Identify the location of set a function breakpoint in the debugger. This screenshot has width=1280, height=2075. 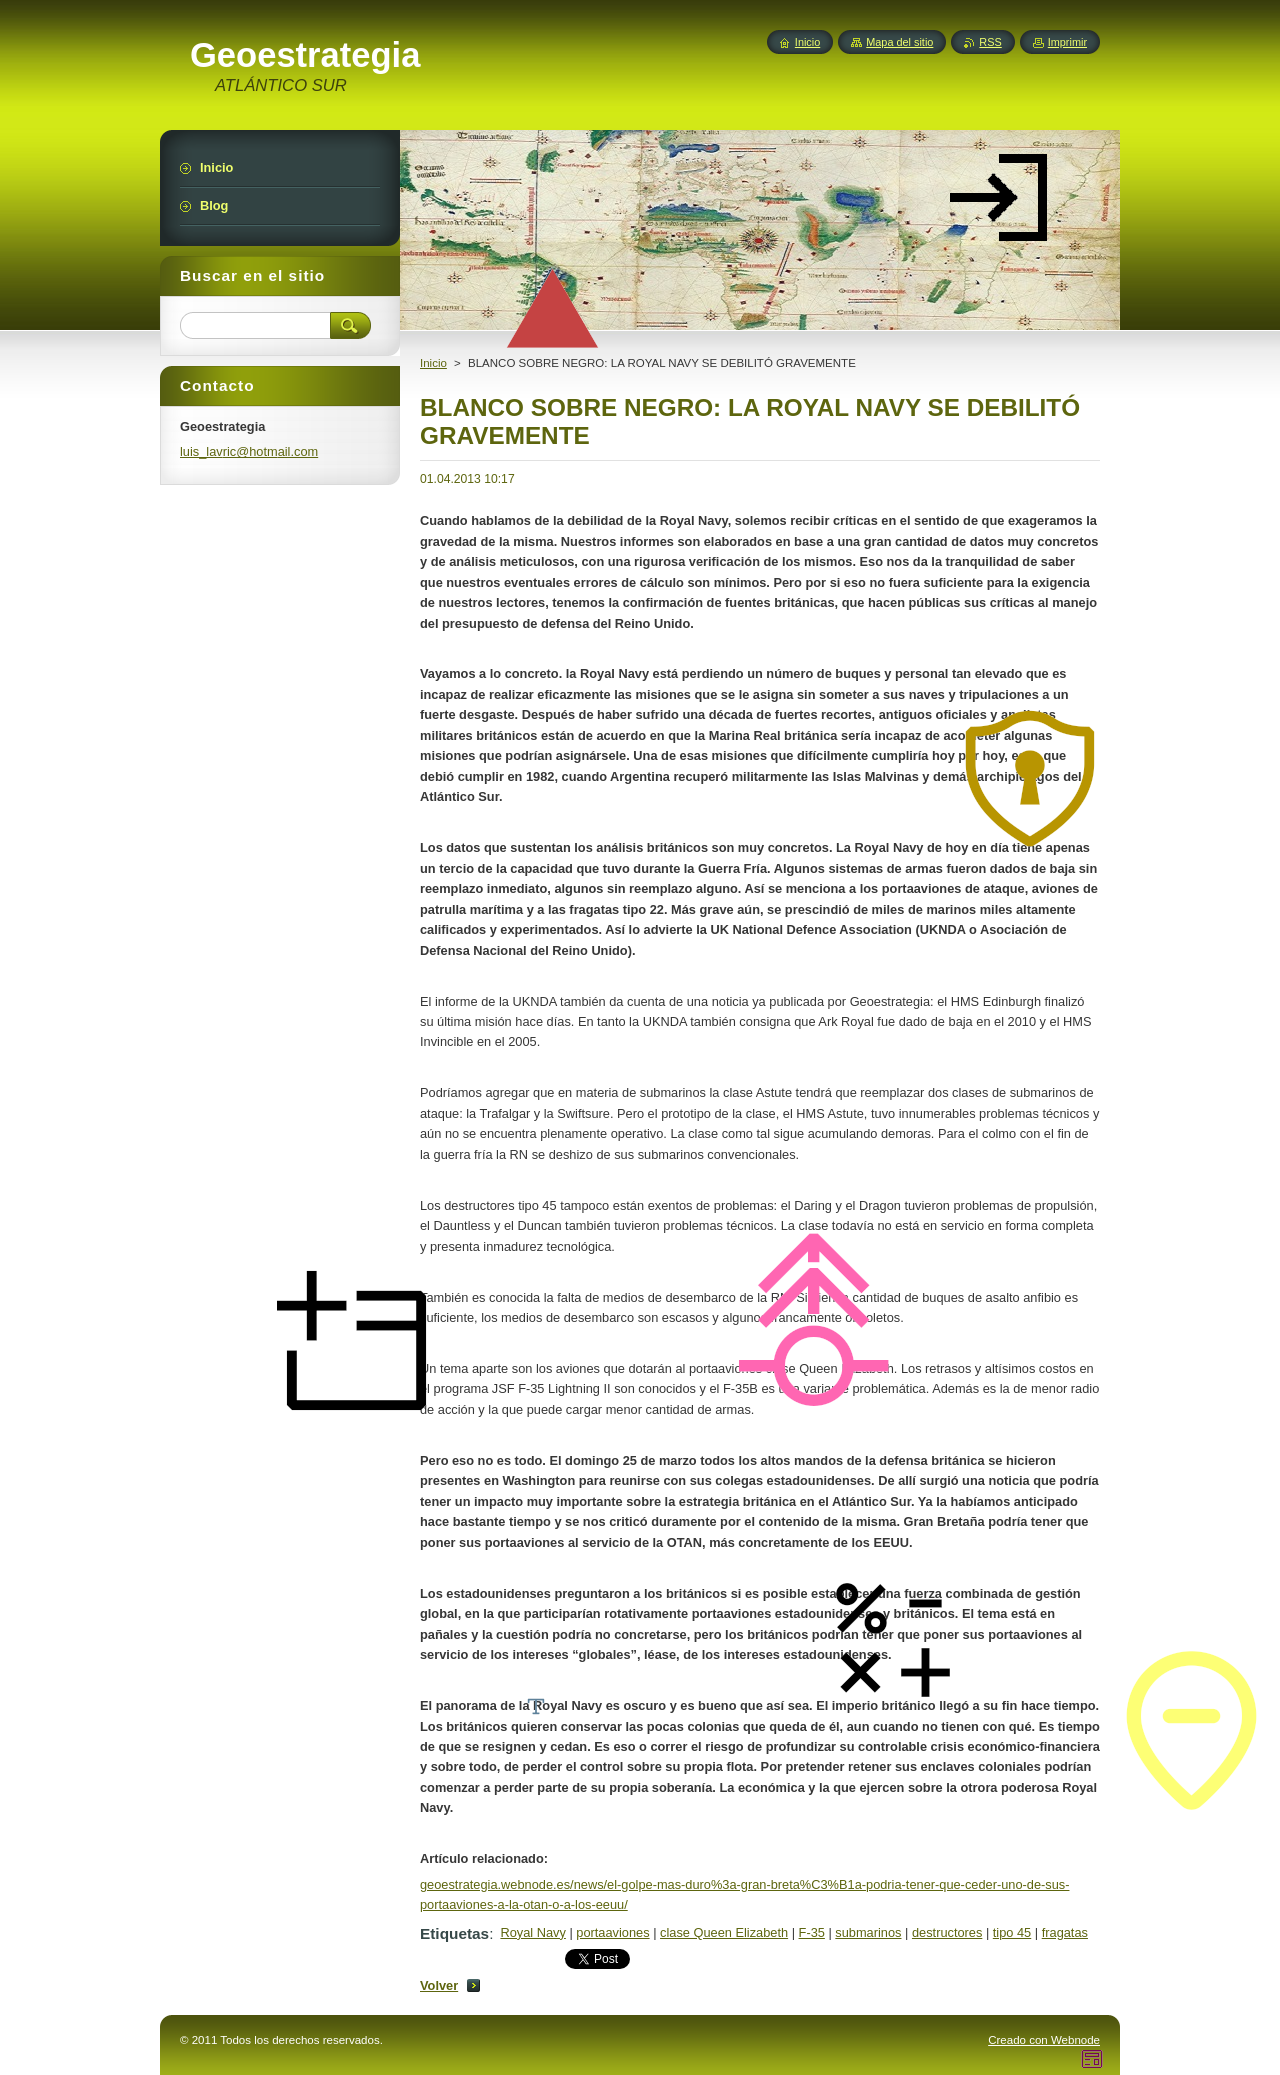
(552, 314).